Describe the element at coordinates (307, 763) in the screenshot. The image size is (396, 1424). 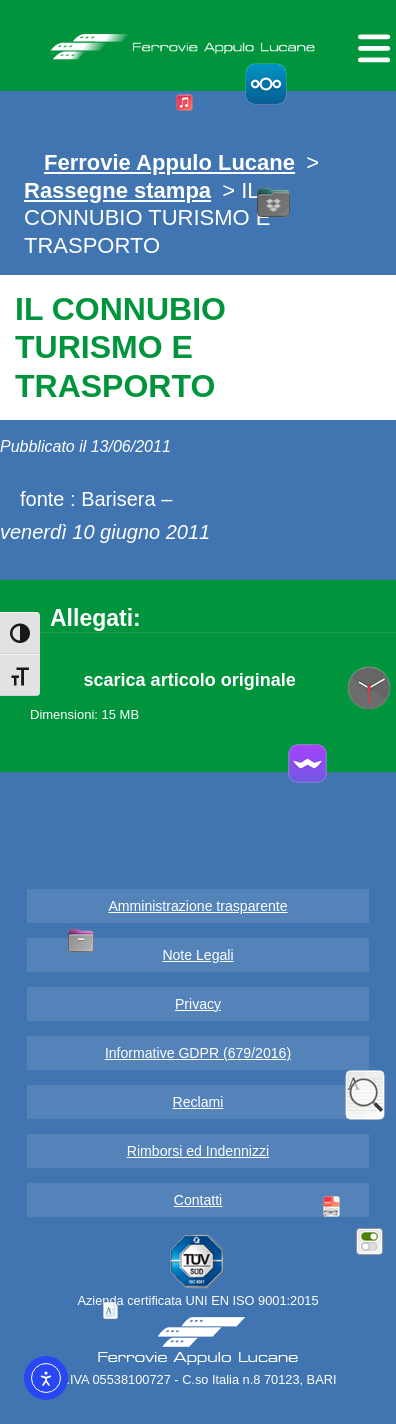
I see `open ferdium messaging aggregator app` at that location.